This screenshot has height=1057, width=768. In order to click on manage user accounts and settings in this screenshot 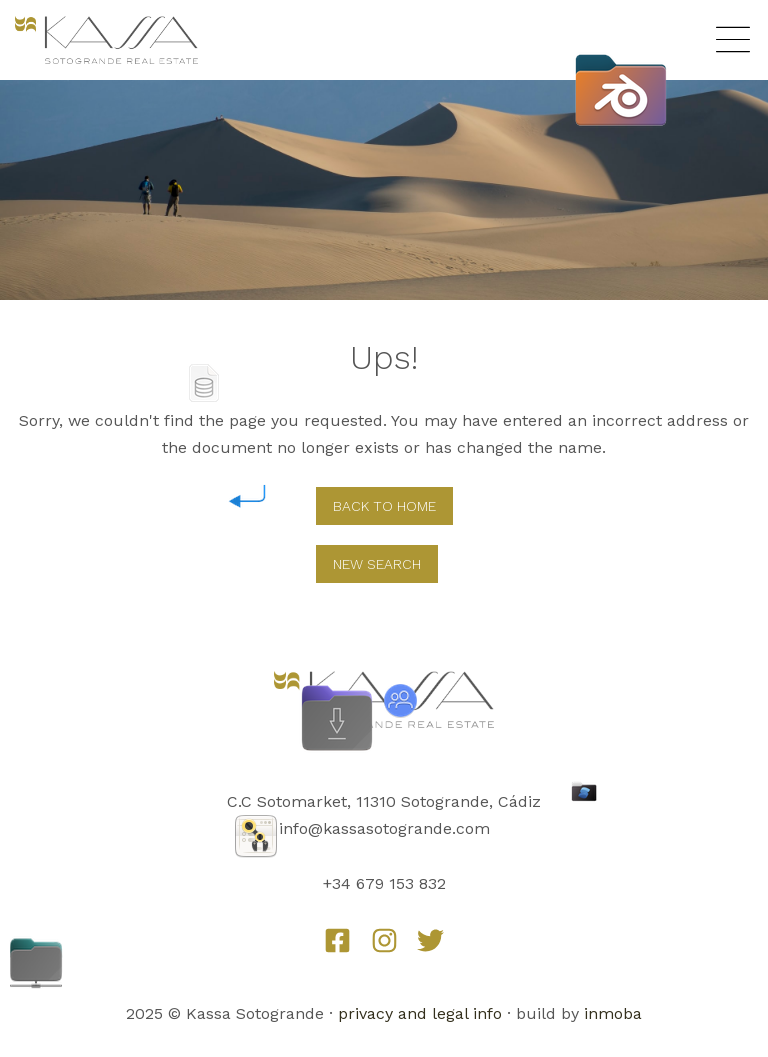, I will do `click(400, 700)`.